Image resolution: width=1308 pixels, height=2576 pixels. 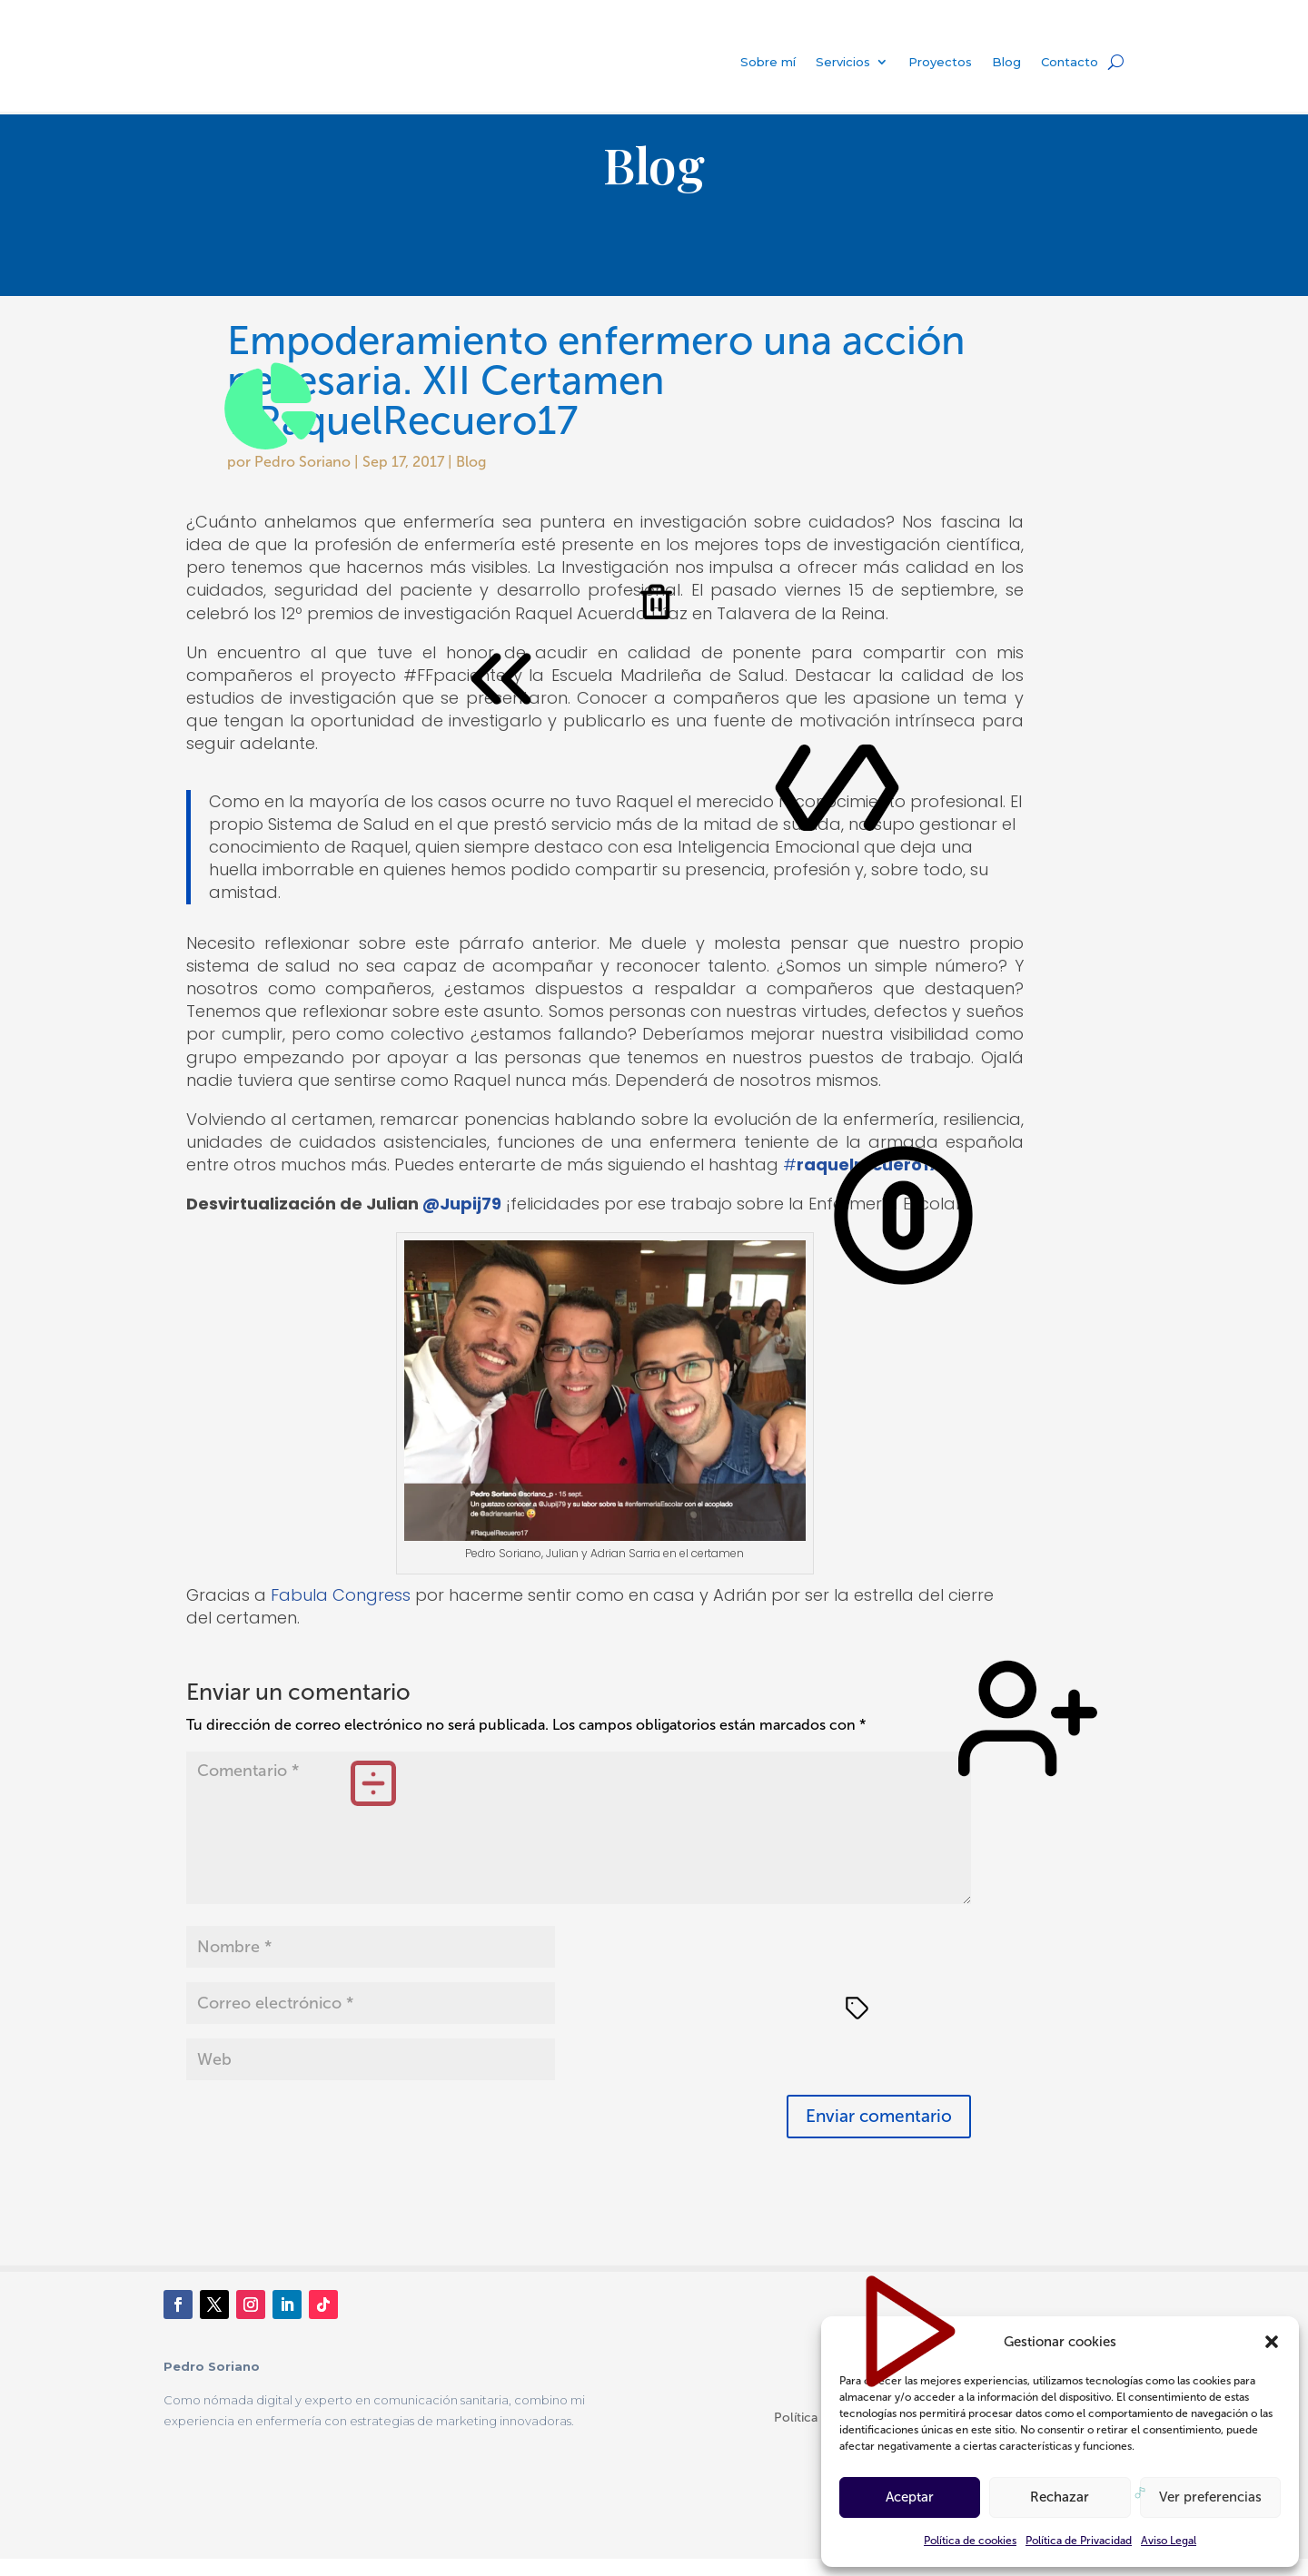 What do you see at coordinates (373, 1783) in the screenshot?
I see `perform division calculation` at bounding box center [373, 1783].